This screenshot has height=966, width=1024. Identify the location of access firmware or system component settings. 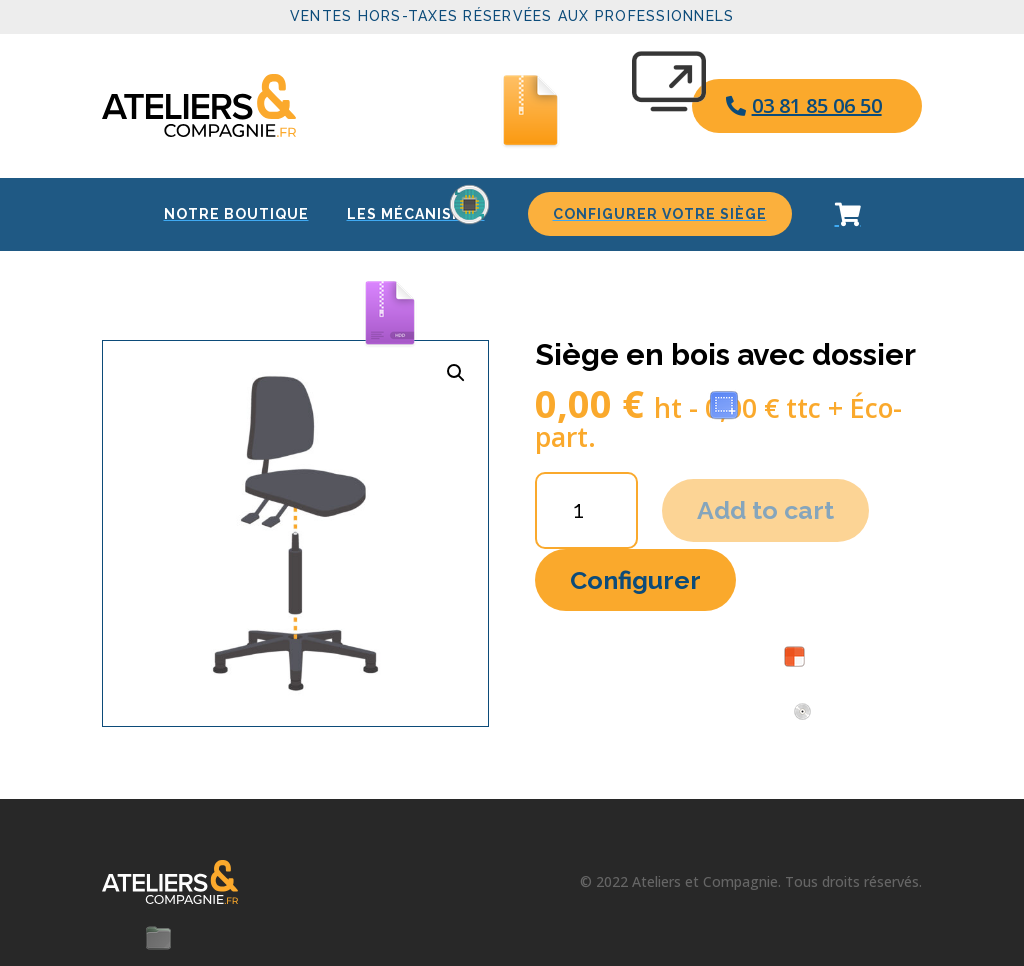
(469, 204).